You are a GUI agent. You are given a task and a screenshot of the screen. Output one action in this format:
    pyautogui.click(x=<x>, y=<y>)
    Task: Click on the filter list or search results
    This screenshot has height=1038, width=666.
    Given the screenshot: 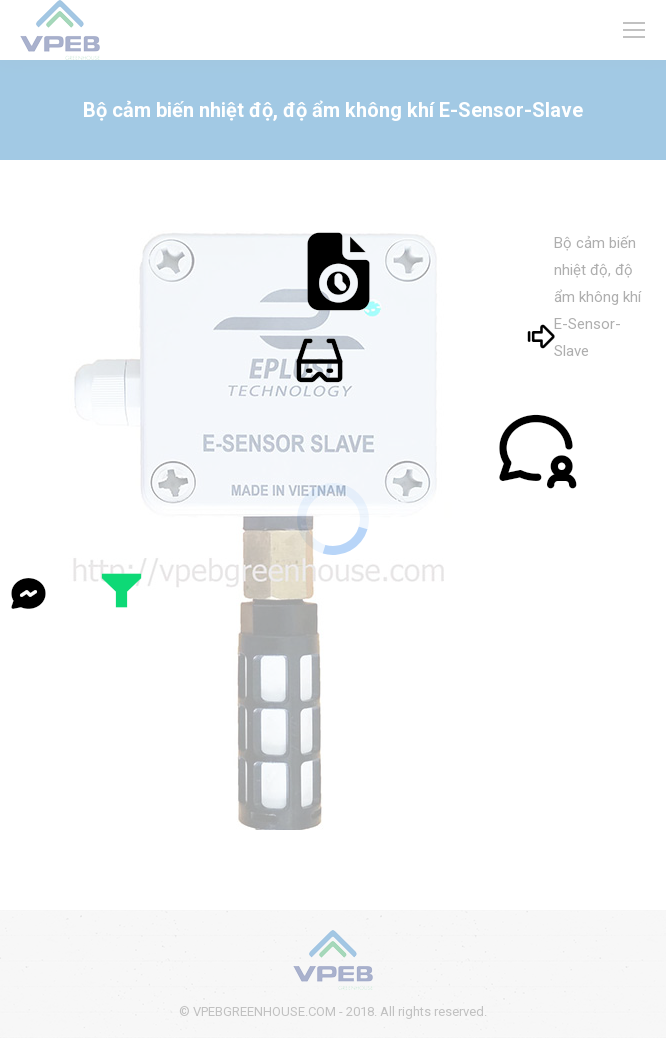 What is the action you would take?
    pyautogui.click(x=121, y=590)
    